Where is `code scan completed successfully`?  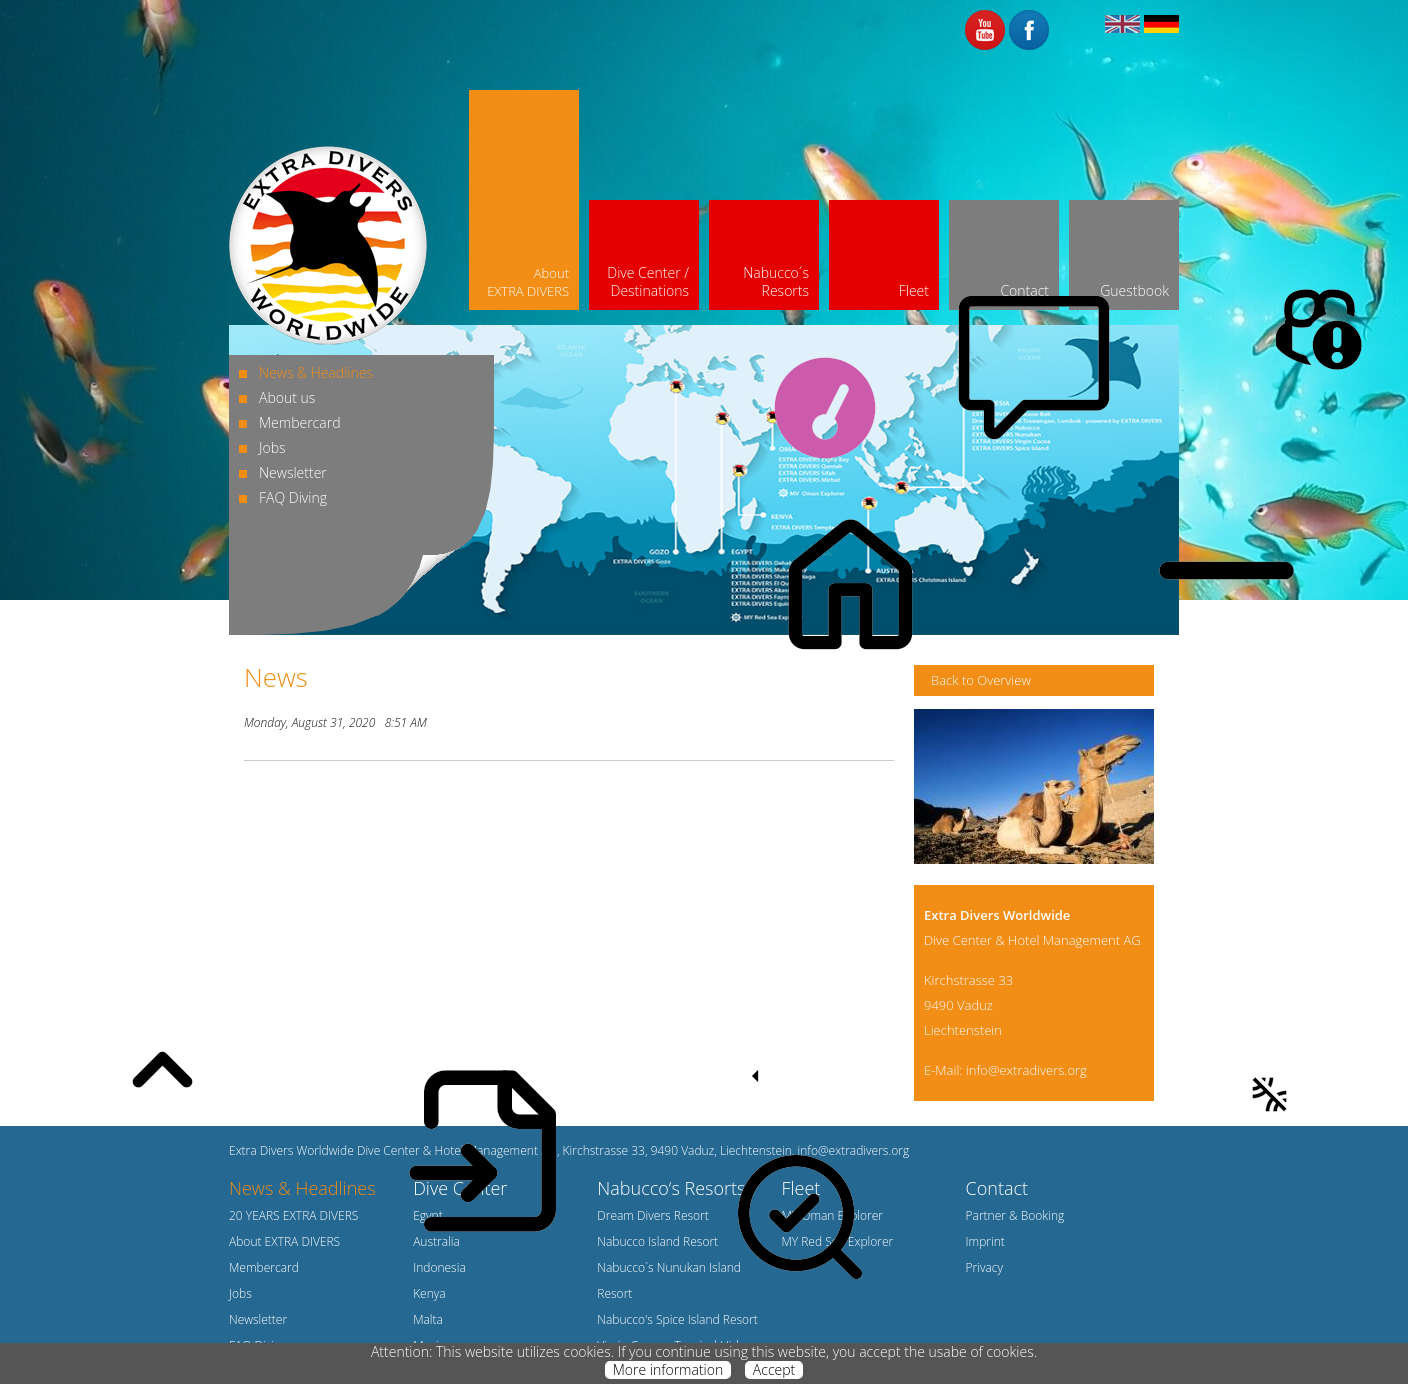
code scan completed successfully is located at coordinates (800, 1217).